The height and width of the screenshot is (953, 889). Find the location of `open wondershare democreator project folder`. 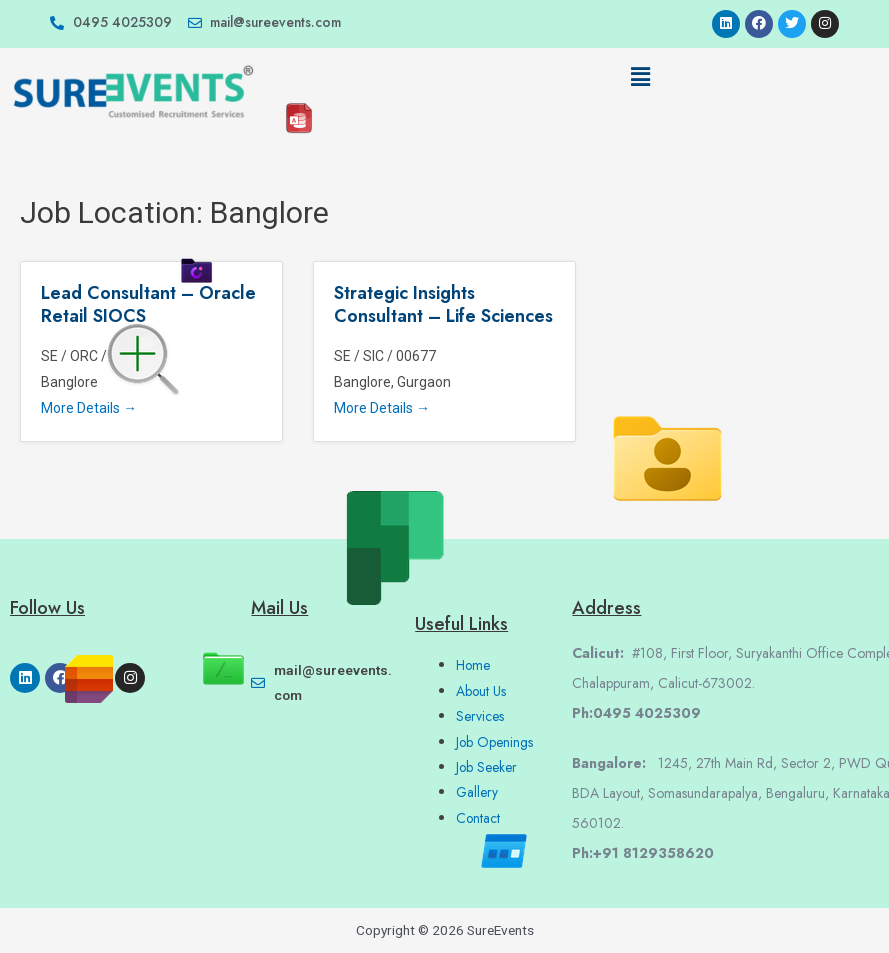

open wondershare democreator project folder is located at coordinates (196, 271).